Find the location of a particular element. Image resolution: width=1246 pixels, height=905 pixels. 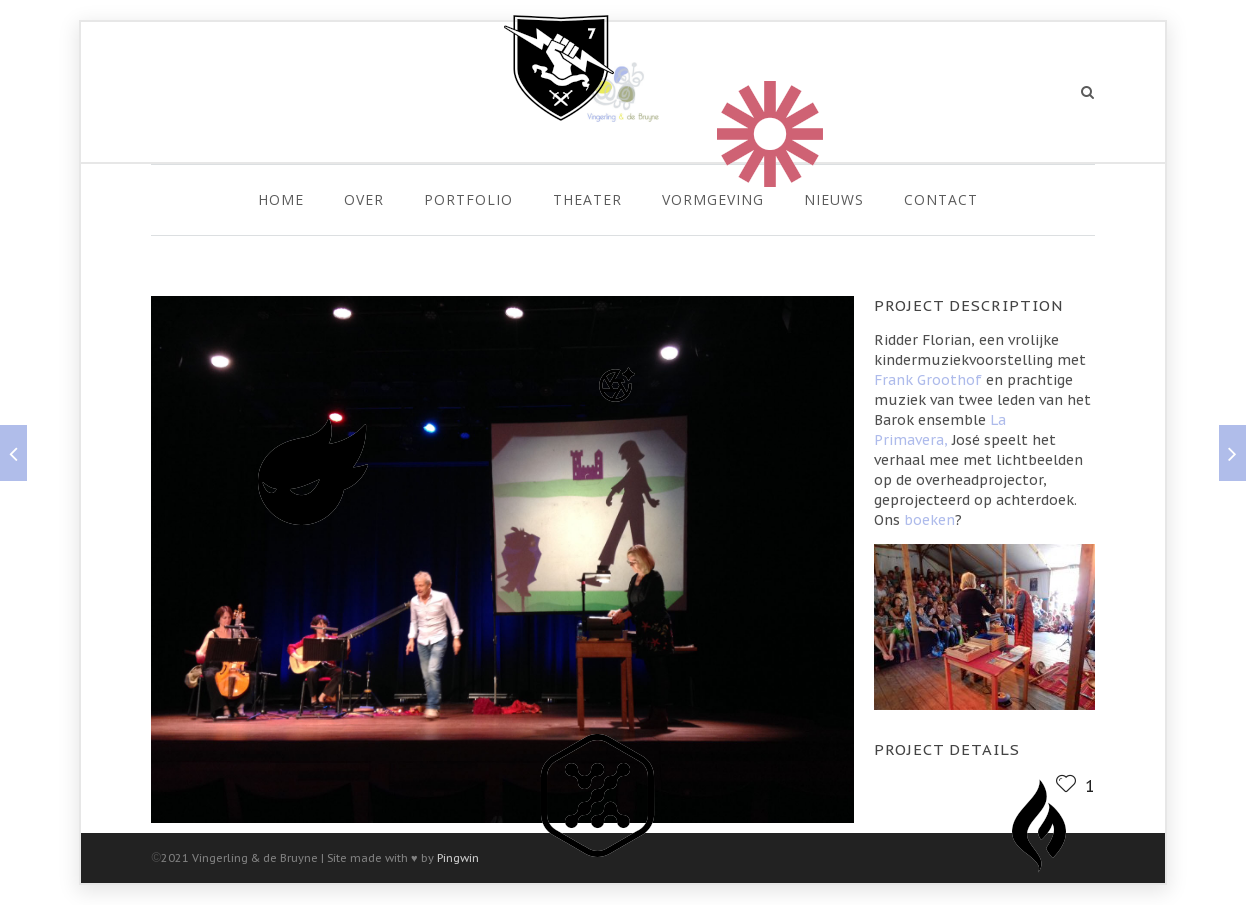

visit zcool creative platform is located at coordinates (313, 472).